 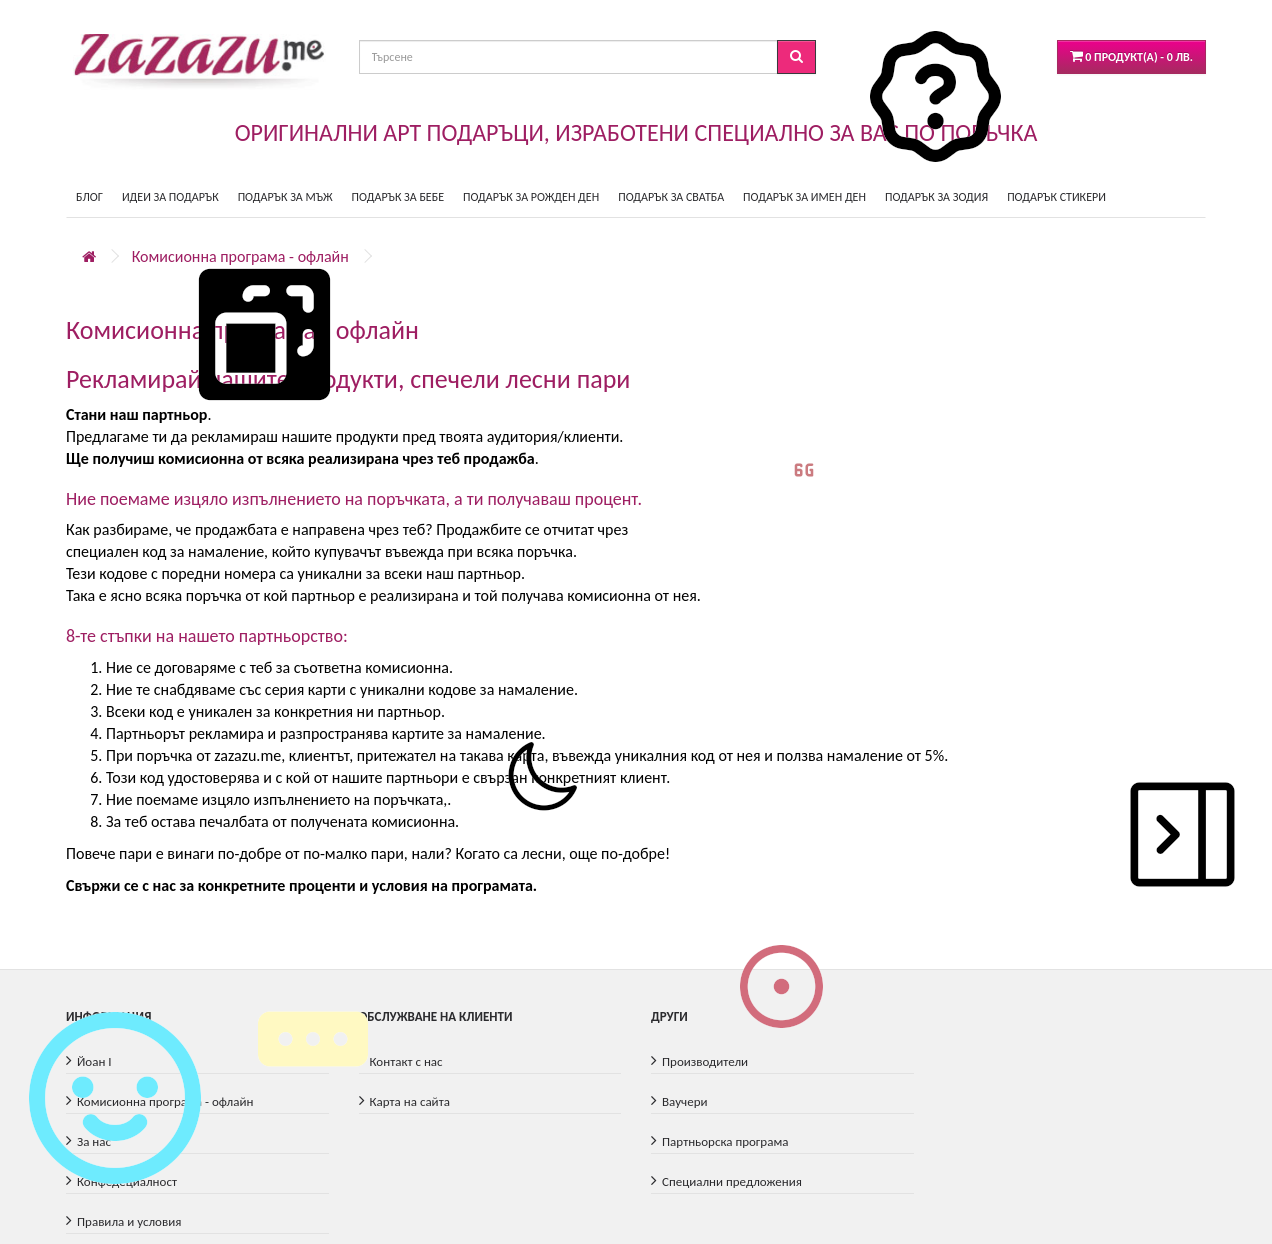 I want to click on access more options or actions, so click(x=313, y=1039).